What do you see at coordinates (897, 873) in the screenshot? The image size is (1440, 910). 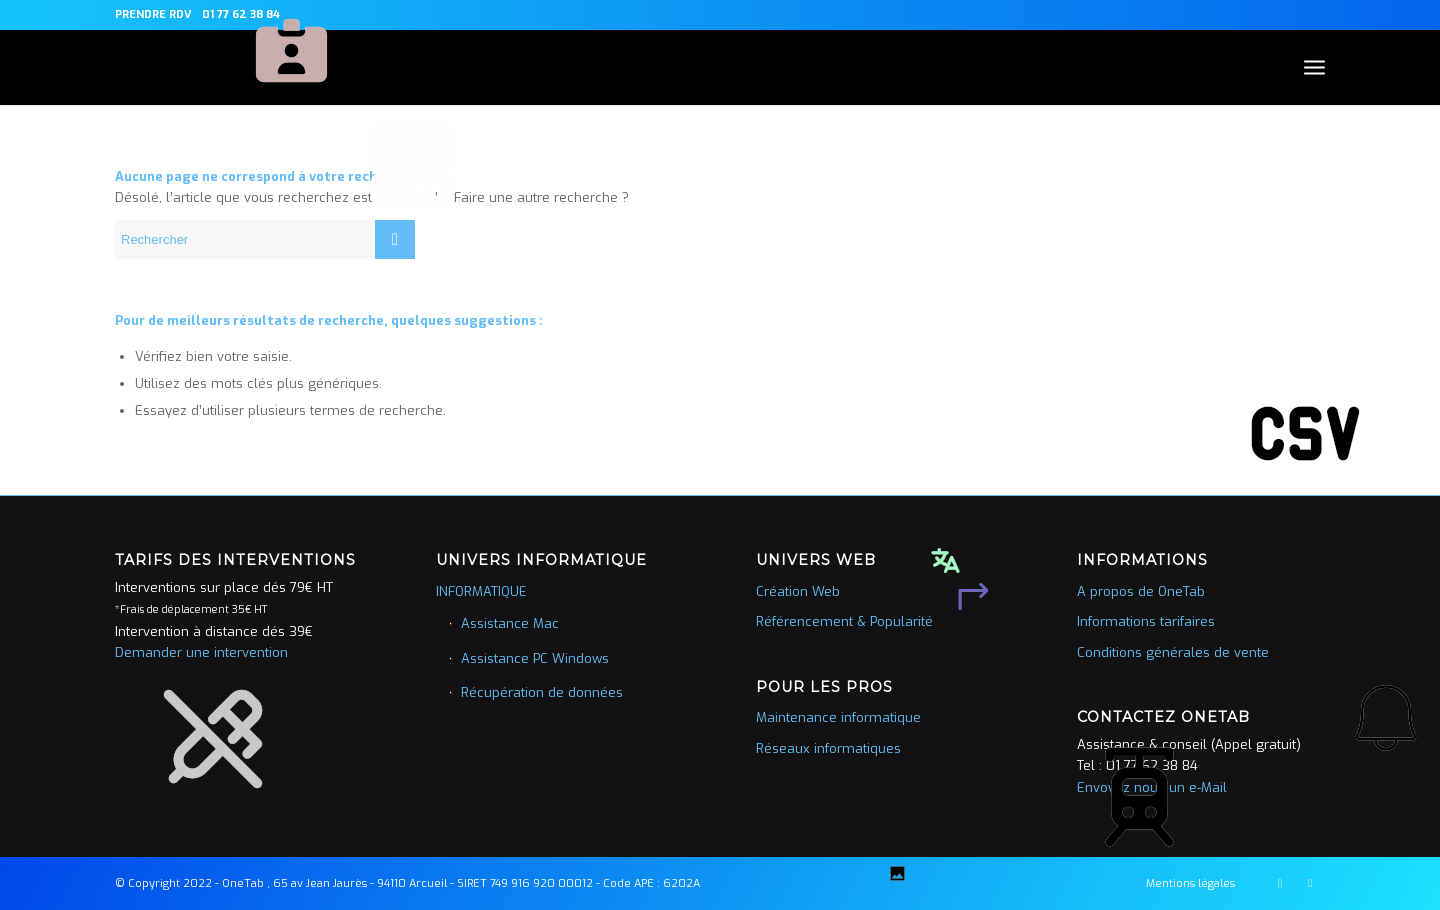 I see `insert an image into a document or post` at bounding box center [897, 873].